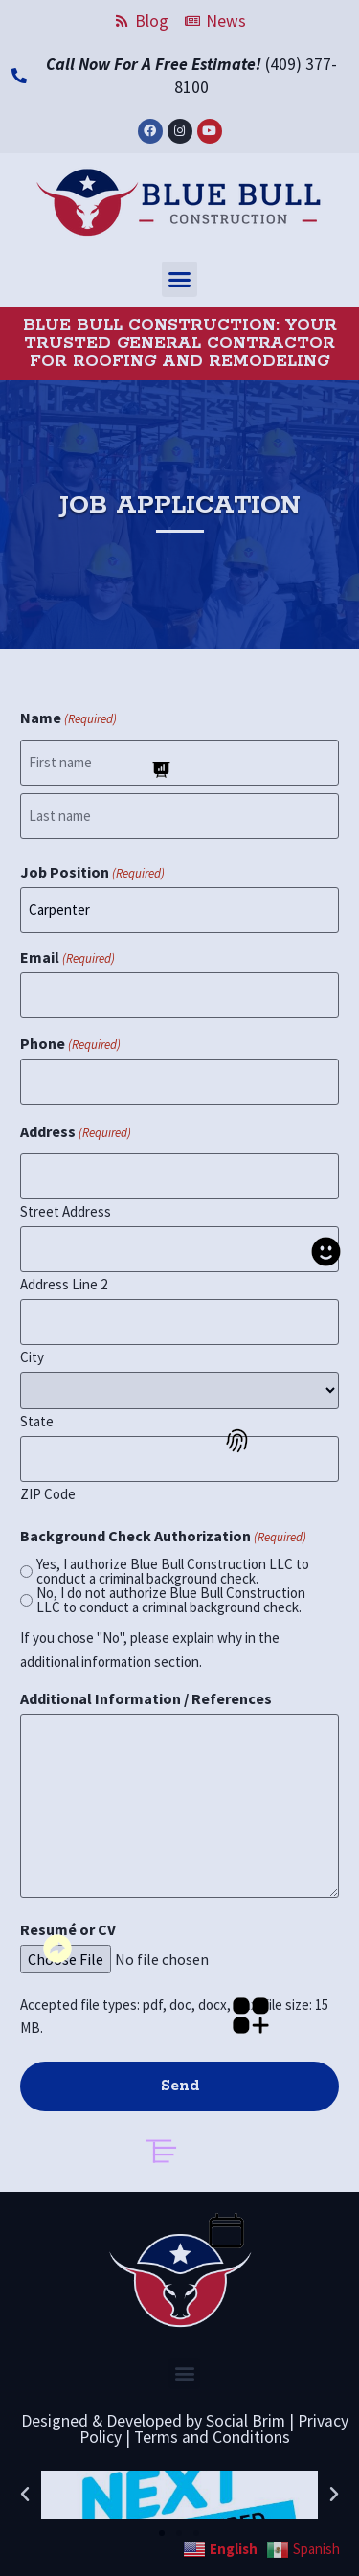  What do you see at coordinates (251, 2016) in the screenshot?
I see `add a new widget or module` at bounding box center [251, 2016].